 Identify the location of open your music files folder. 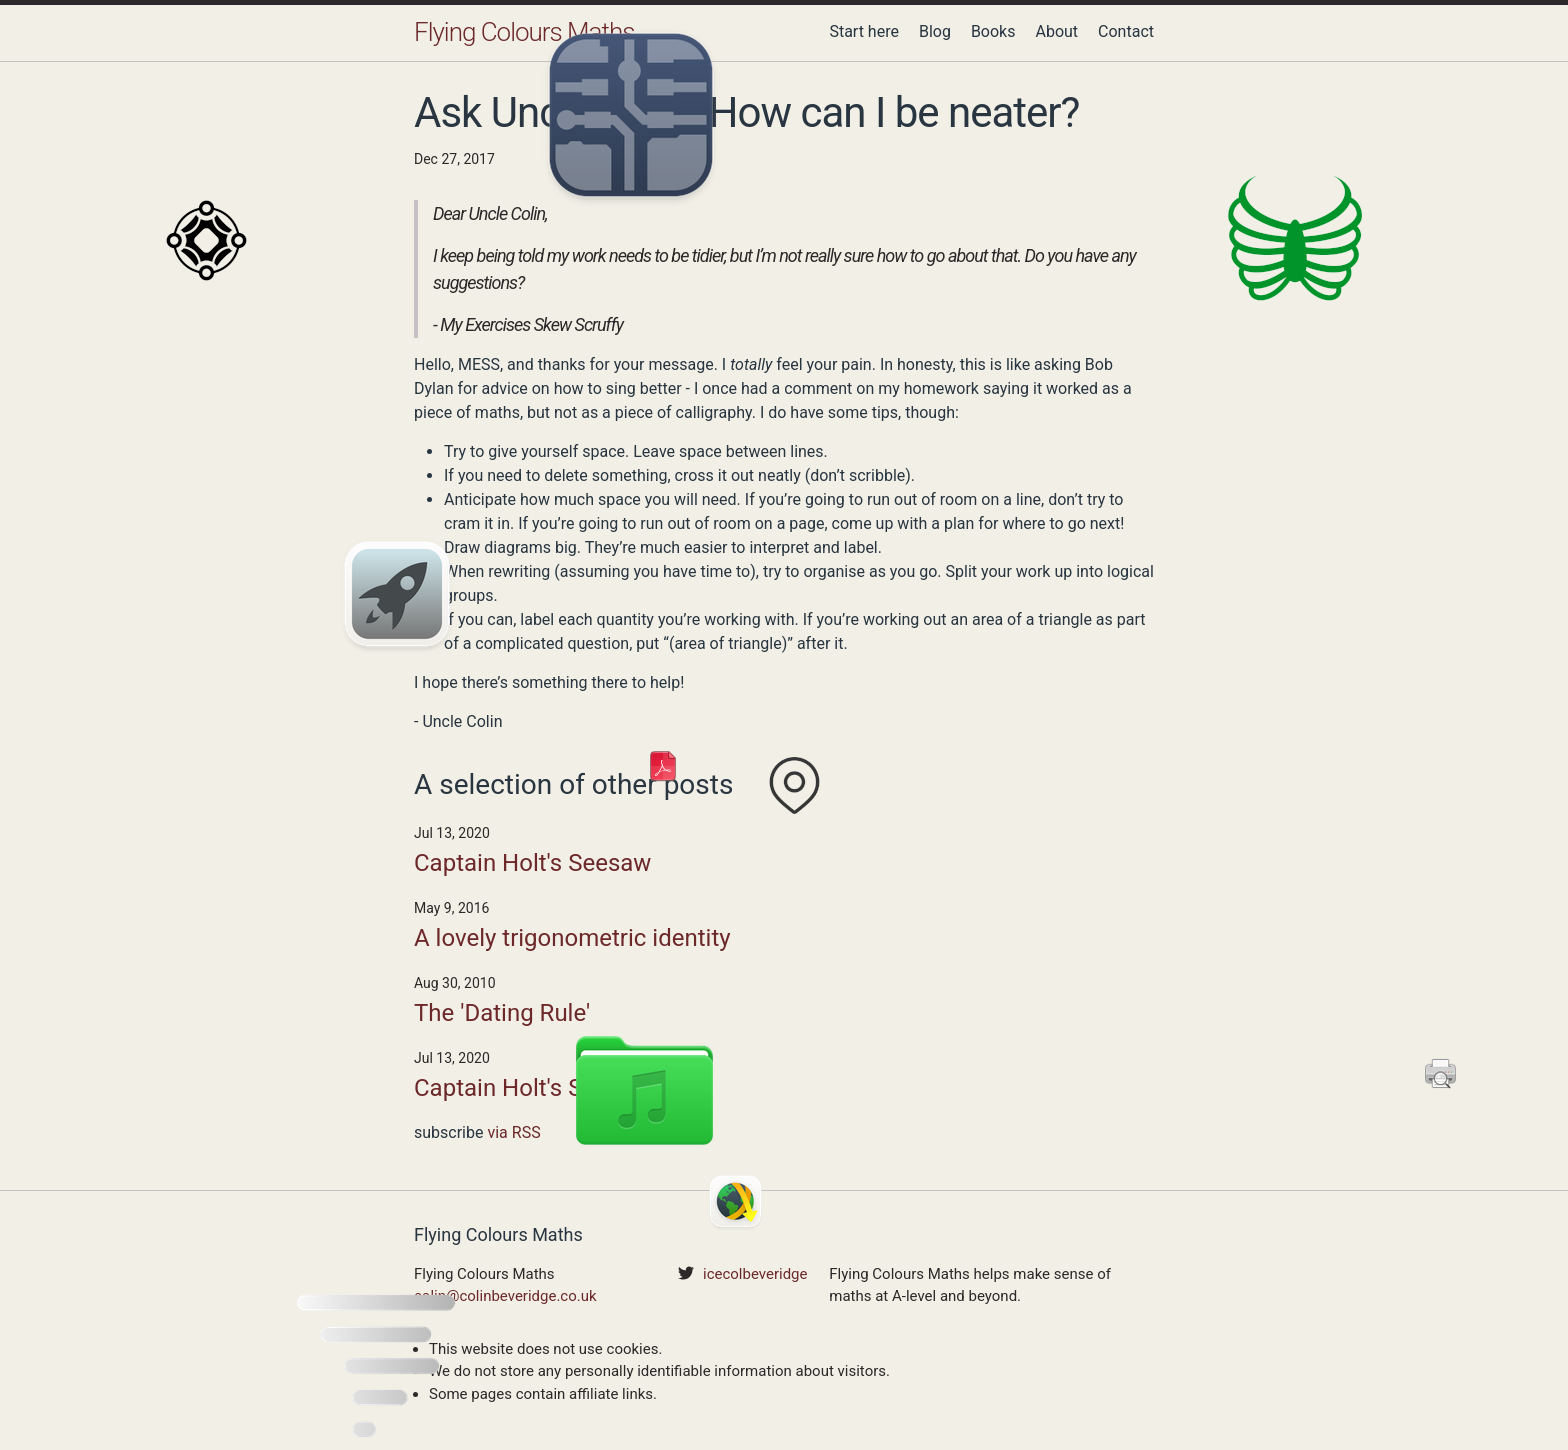
(644, 1090).